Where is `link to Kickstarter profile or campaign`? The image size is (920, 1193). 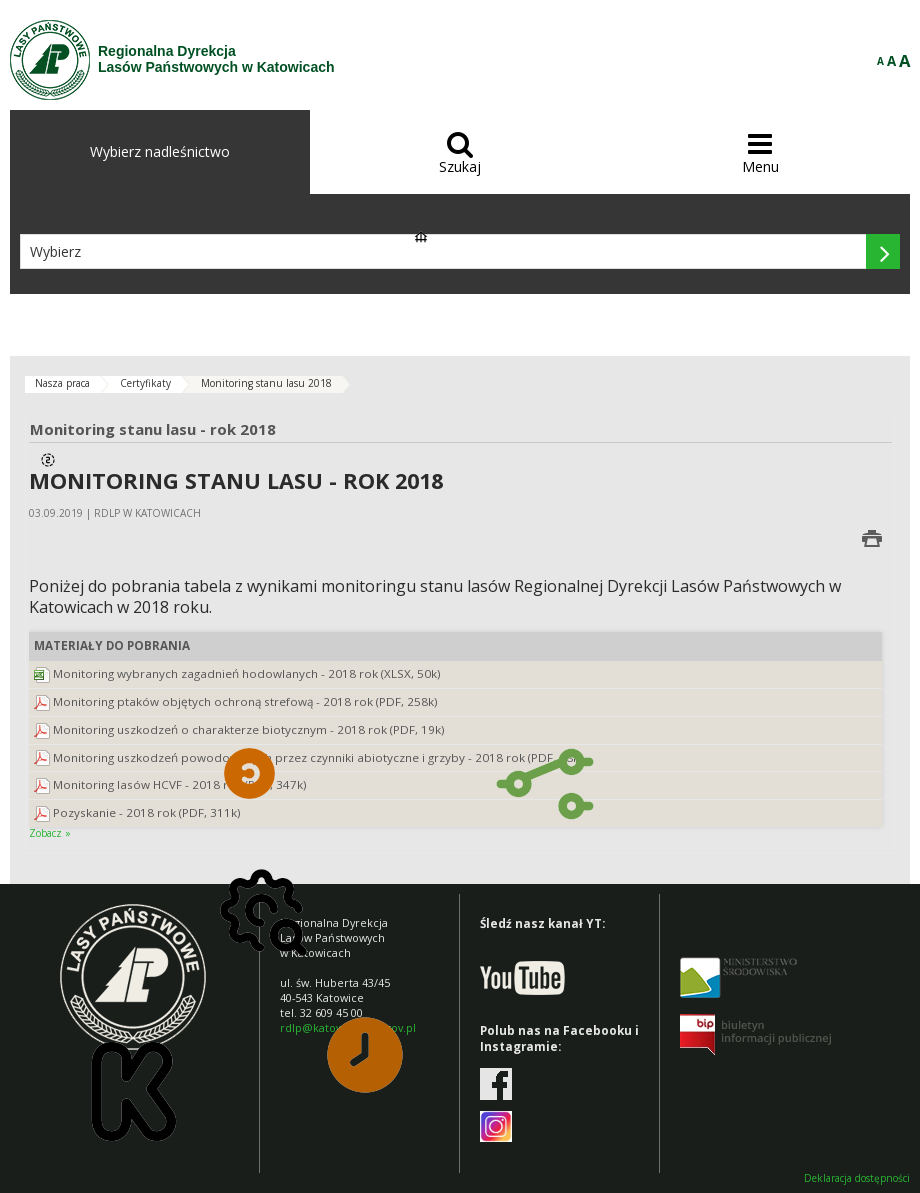 link to Kickstarter profile or campaign is located at coordinates (131, 1091).